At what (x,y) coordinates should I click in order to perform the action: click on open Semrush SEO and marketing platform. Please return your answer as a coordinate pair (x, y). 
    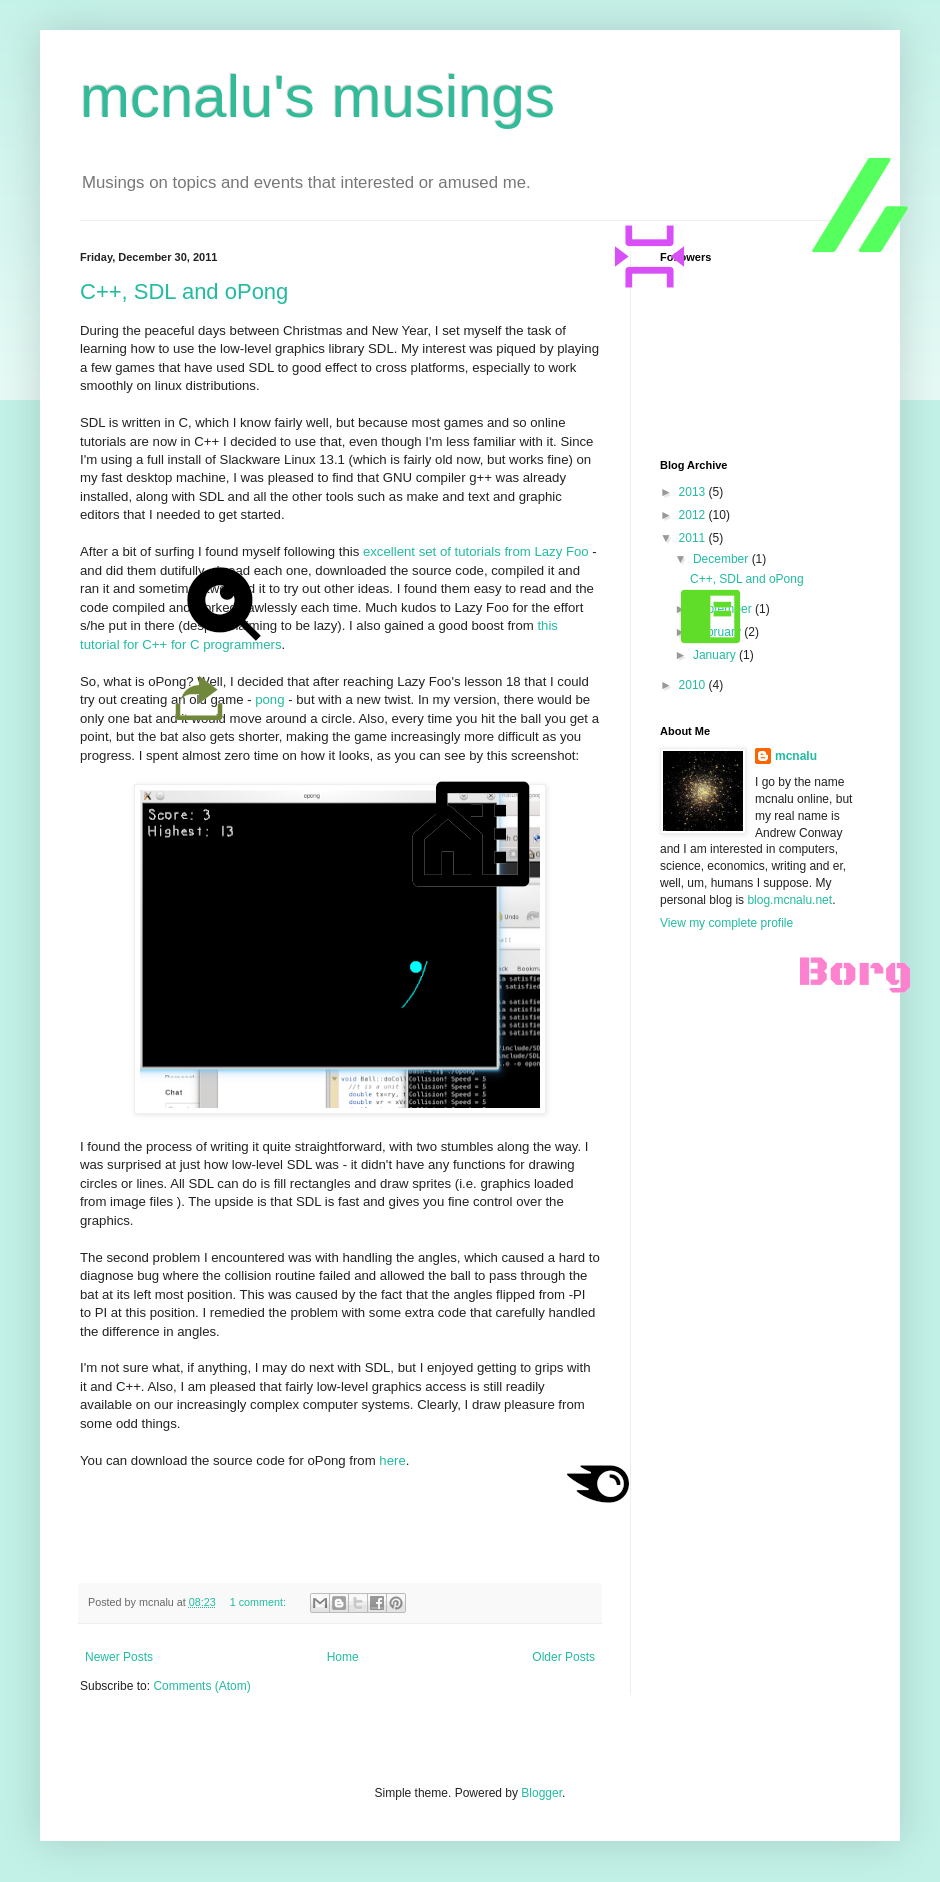
    Looking at the image, I should click on (598, 1484).